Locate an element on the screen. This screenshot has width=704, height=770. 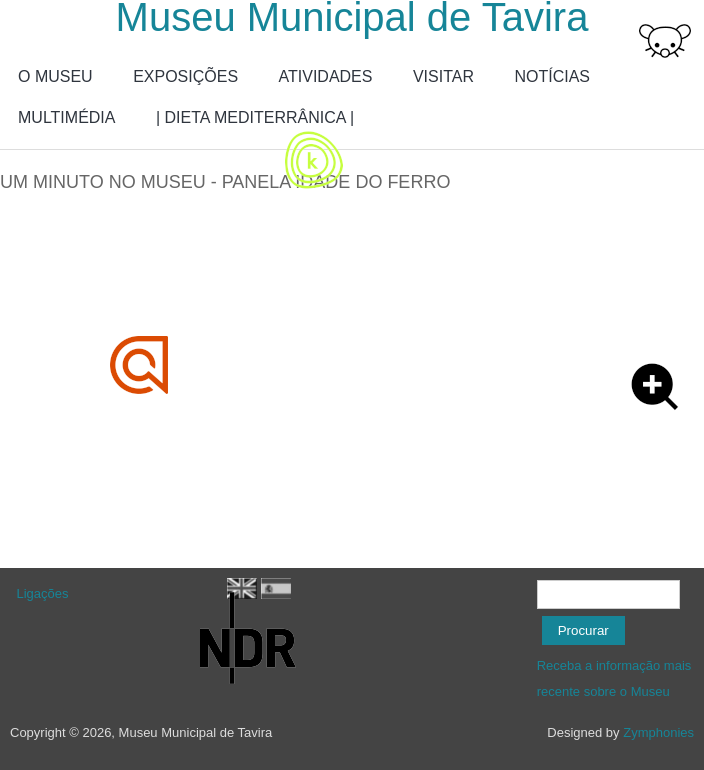
visit the Keep a Changelog website is located at coordinates (314, 160).